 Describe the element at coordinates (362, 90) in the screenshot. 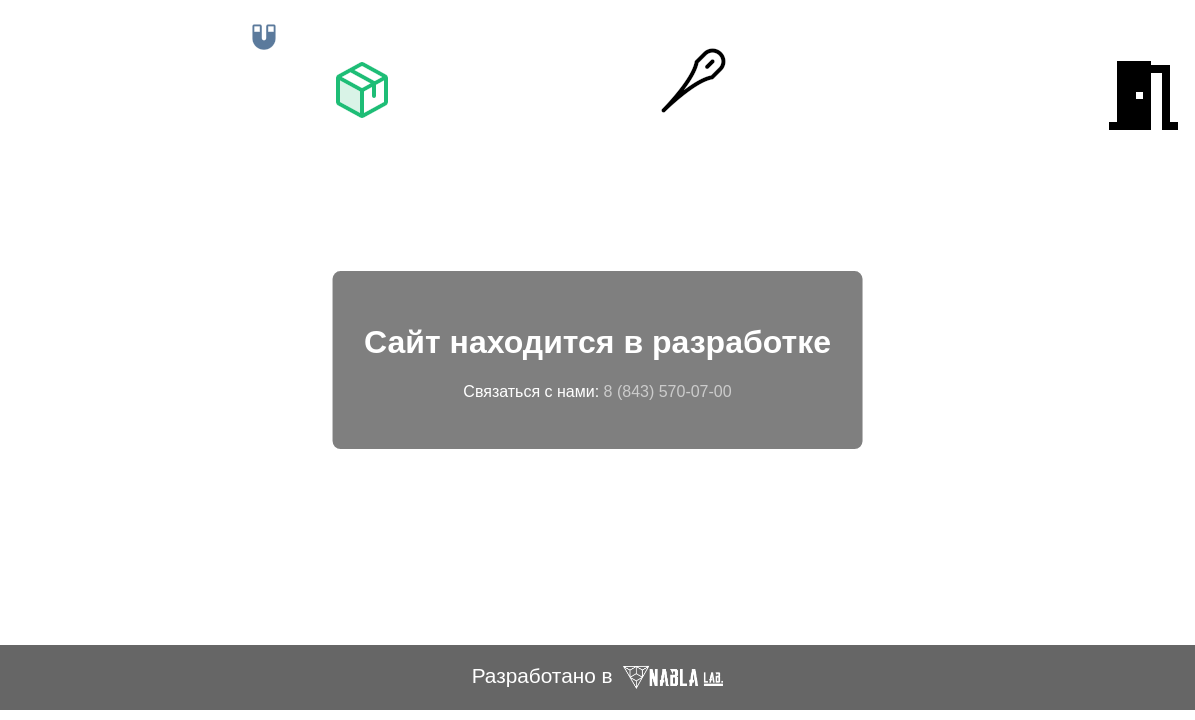

I see `view order or shipment details` at that location.